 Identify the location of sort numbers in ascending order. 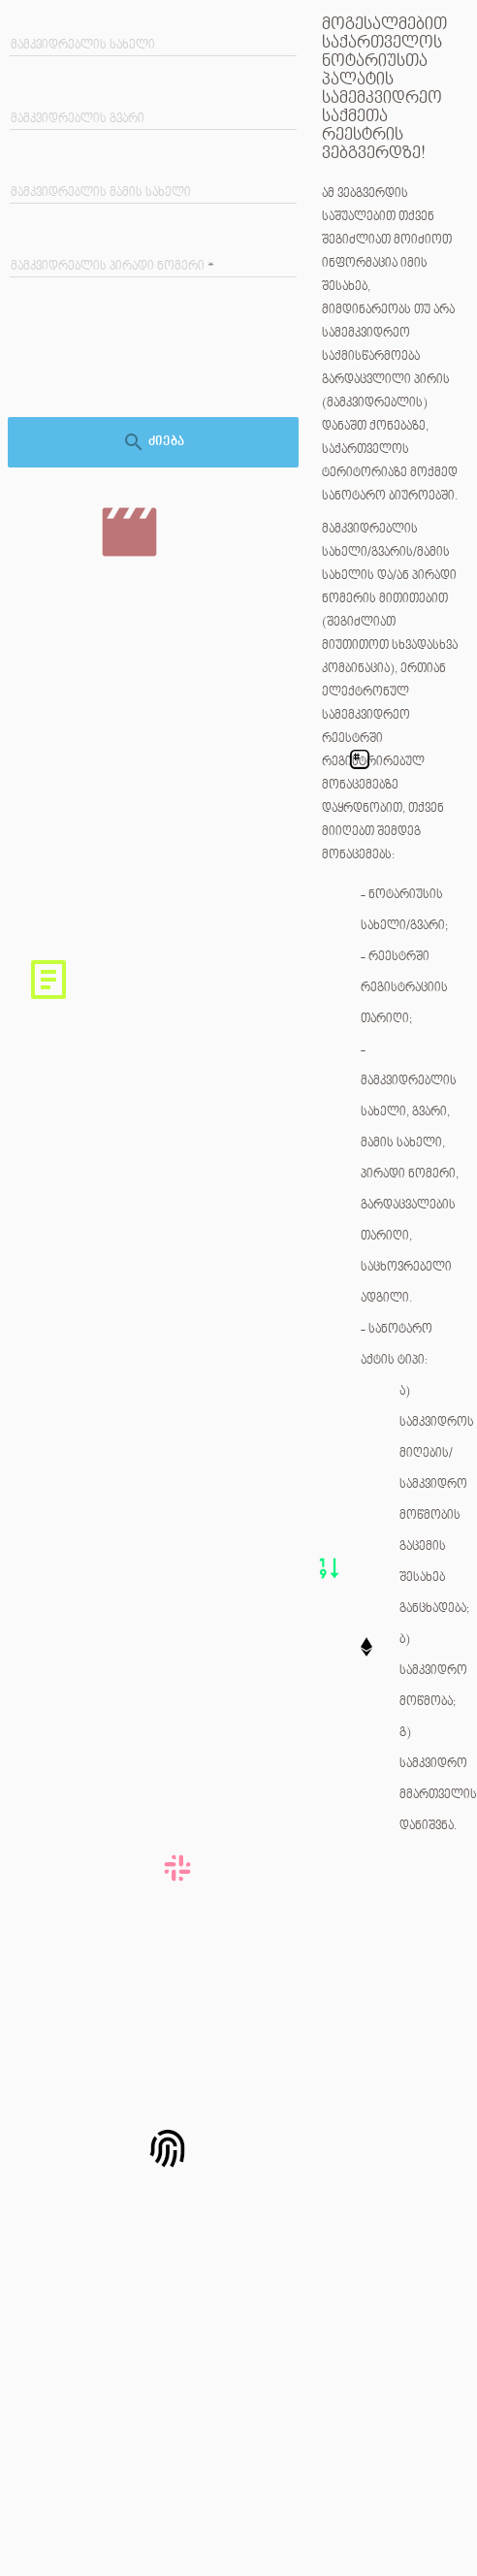
(328, 1568).